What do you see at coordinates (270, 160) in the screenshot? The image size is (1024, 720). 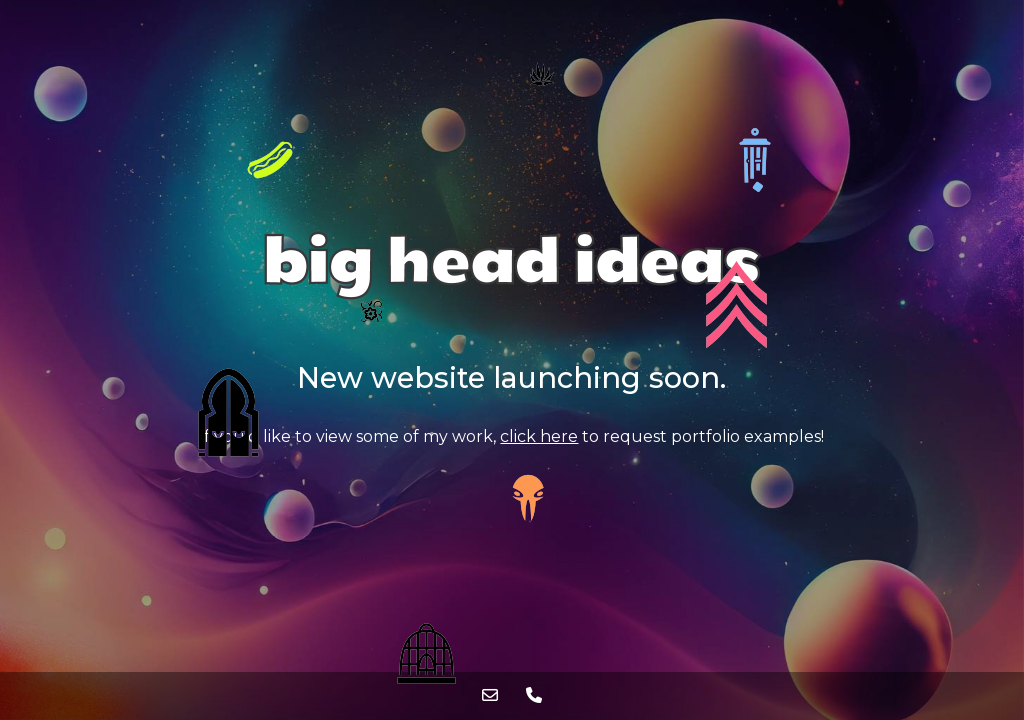 I see `browse food or restaurant options` at bounding box center [270, 160].